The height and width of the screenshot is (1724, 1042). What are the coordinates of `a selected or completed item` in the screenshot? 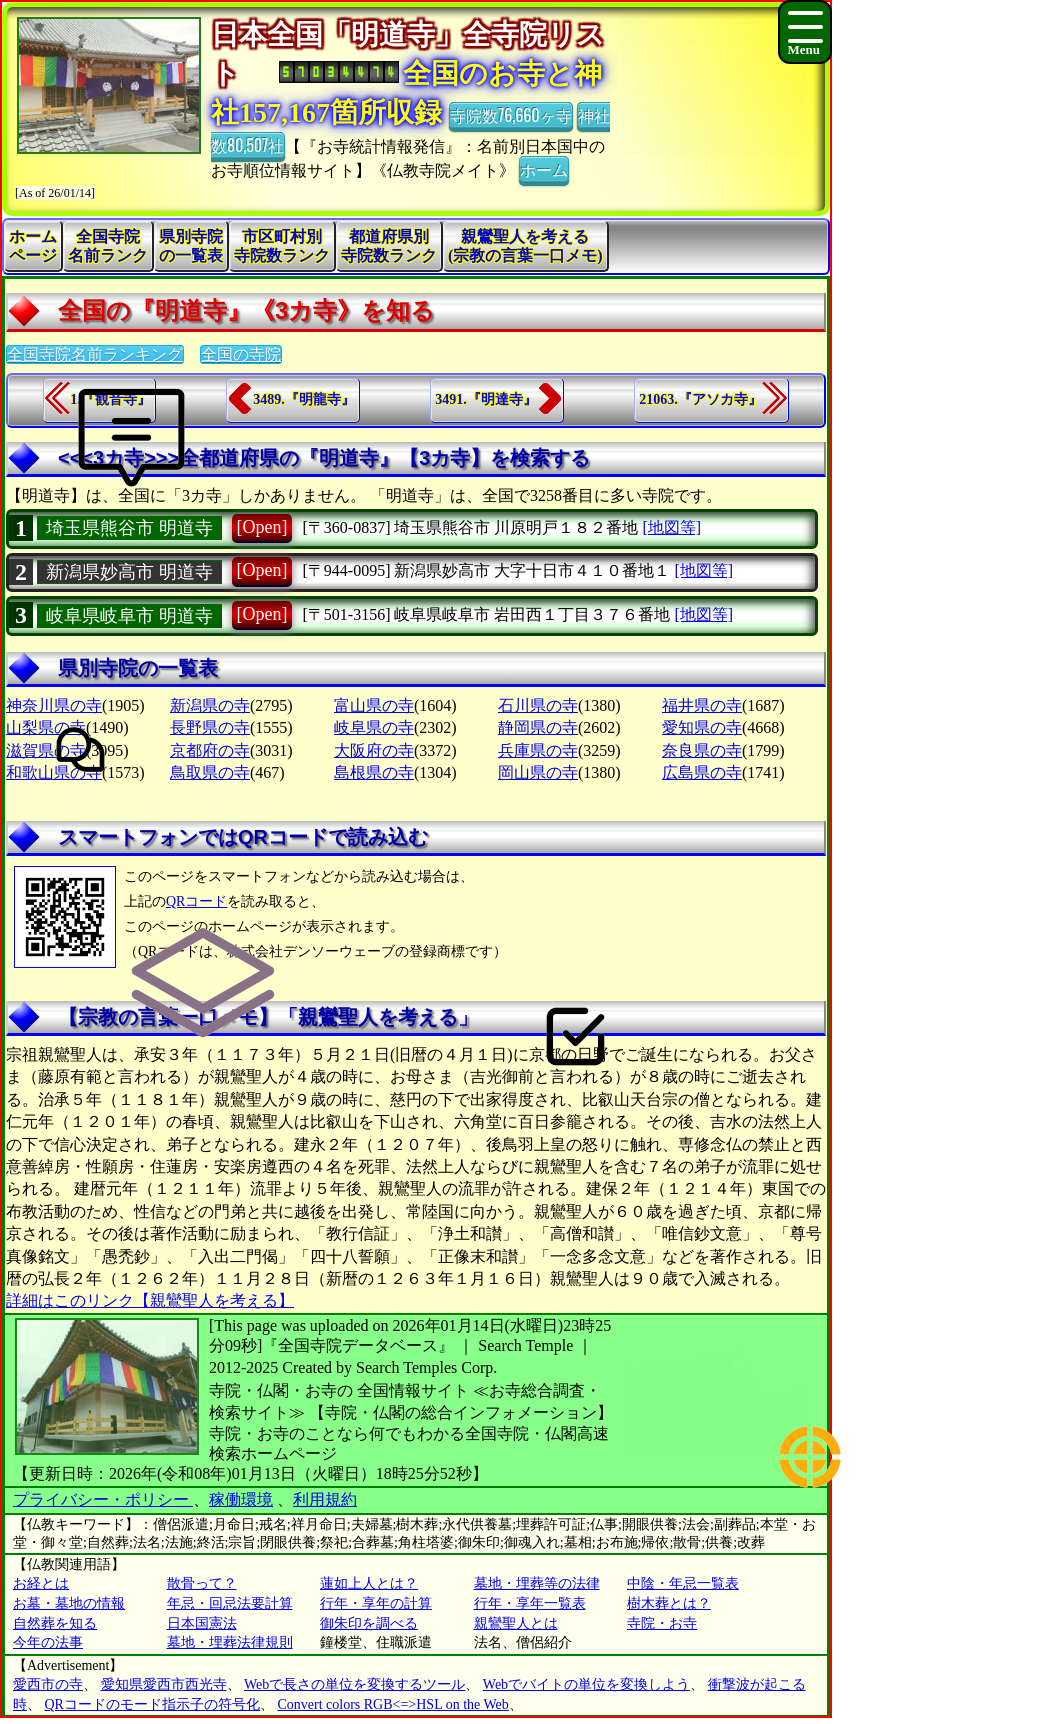 It's located at (575, 1036).